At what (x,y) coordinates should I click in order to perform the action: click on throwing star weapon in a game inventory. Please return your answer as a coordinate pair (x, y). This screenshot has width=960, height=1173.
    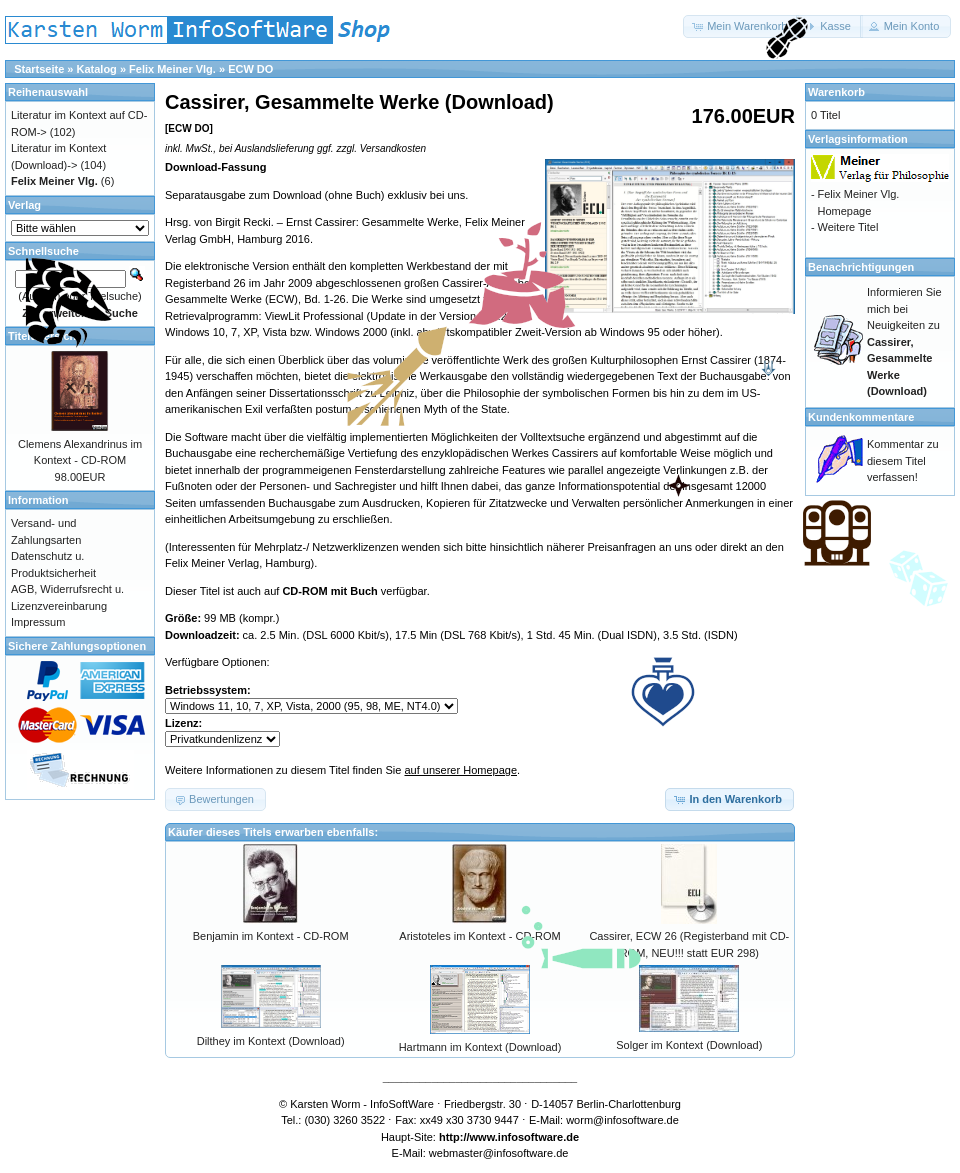
    Looking at the image, I should click on (678, 485).